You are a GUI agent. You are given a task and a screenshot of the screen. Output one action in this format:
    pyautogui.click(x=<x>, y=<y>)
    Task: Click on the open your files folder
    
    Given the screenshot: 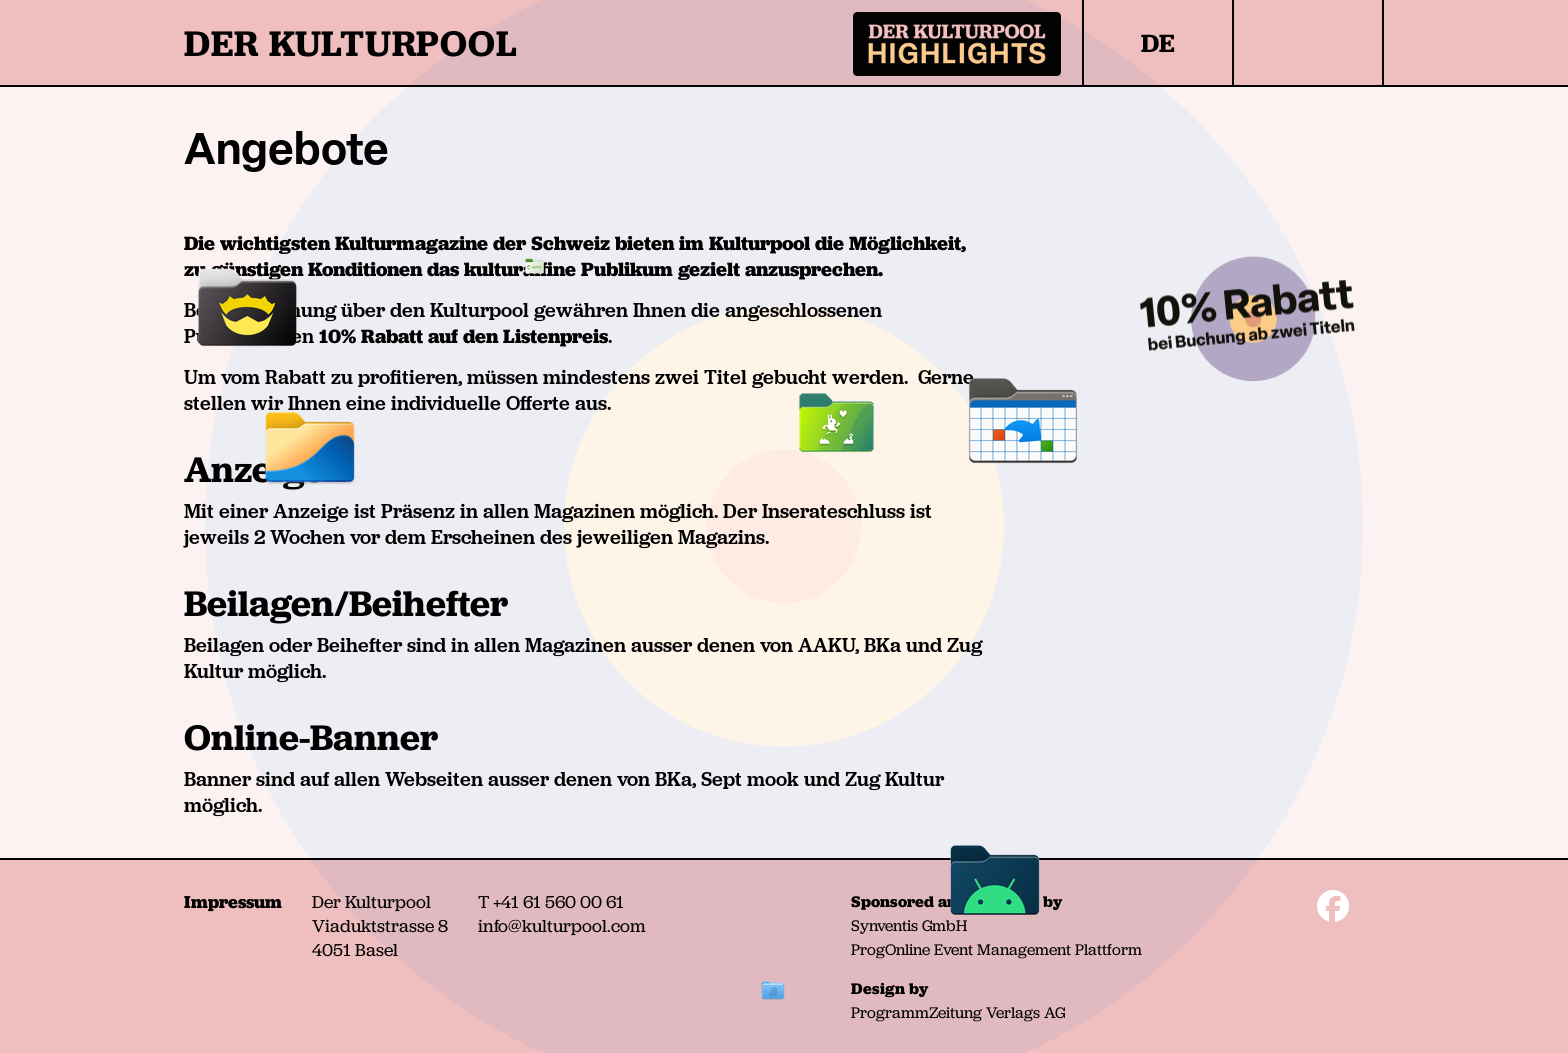 What is the action you would take?
    pyautogui.click(x=309, y=449)
    